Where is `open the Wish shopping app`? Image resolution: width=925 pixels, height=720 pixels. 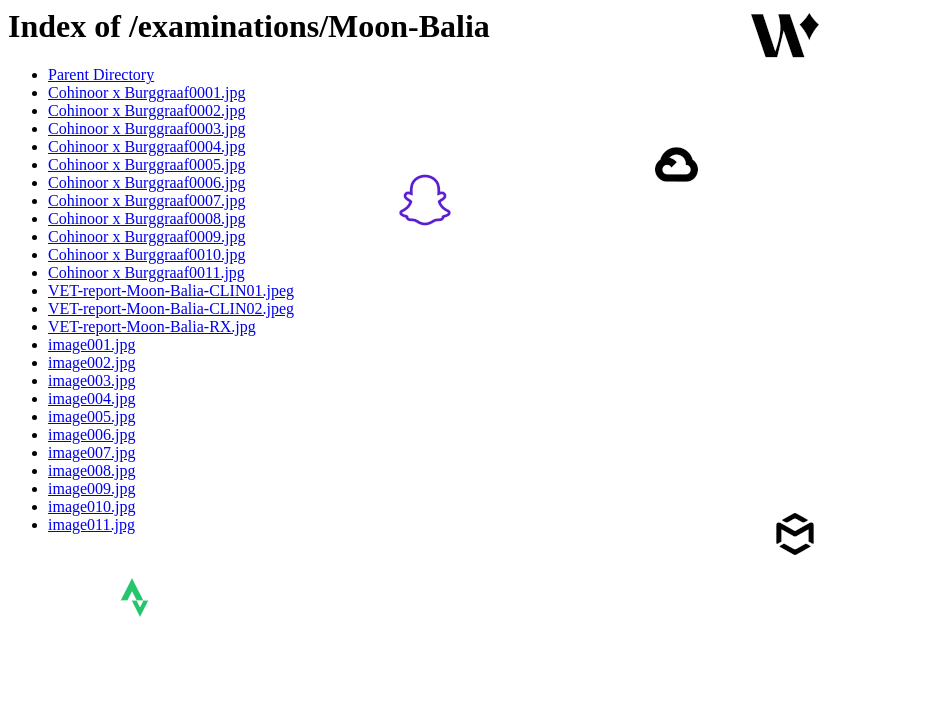
open the Wish shopping app is located at coordinates (785, 35).